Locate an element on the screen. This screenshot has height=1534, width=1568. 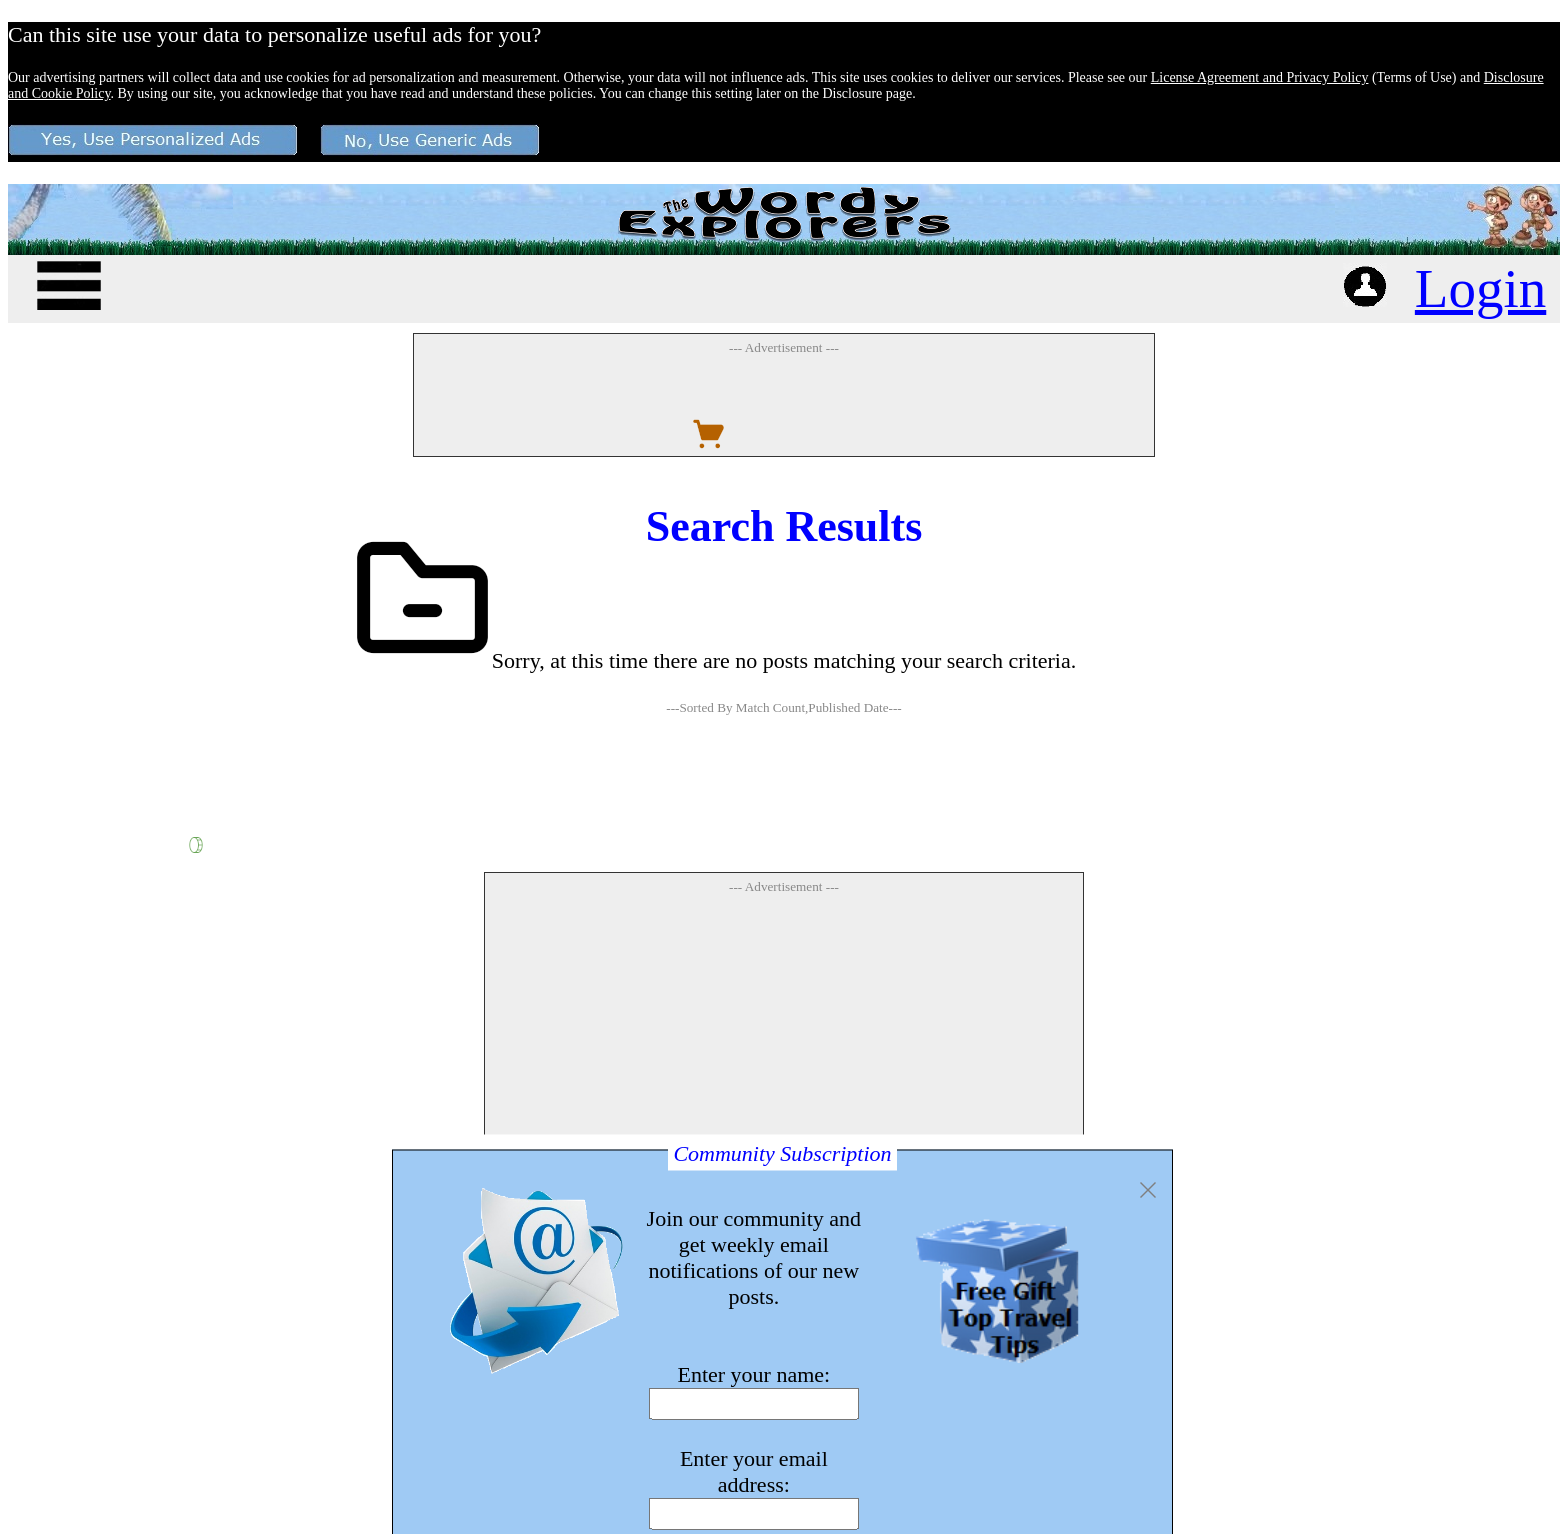
view your shopping cart is located at coordinates (709, 434).